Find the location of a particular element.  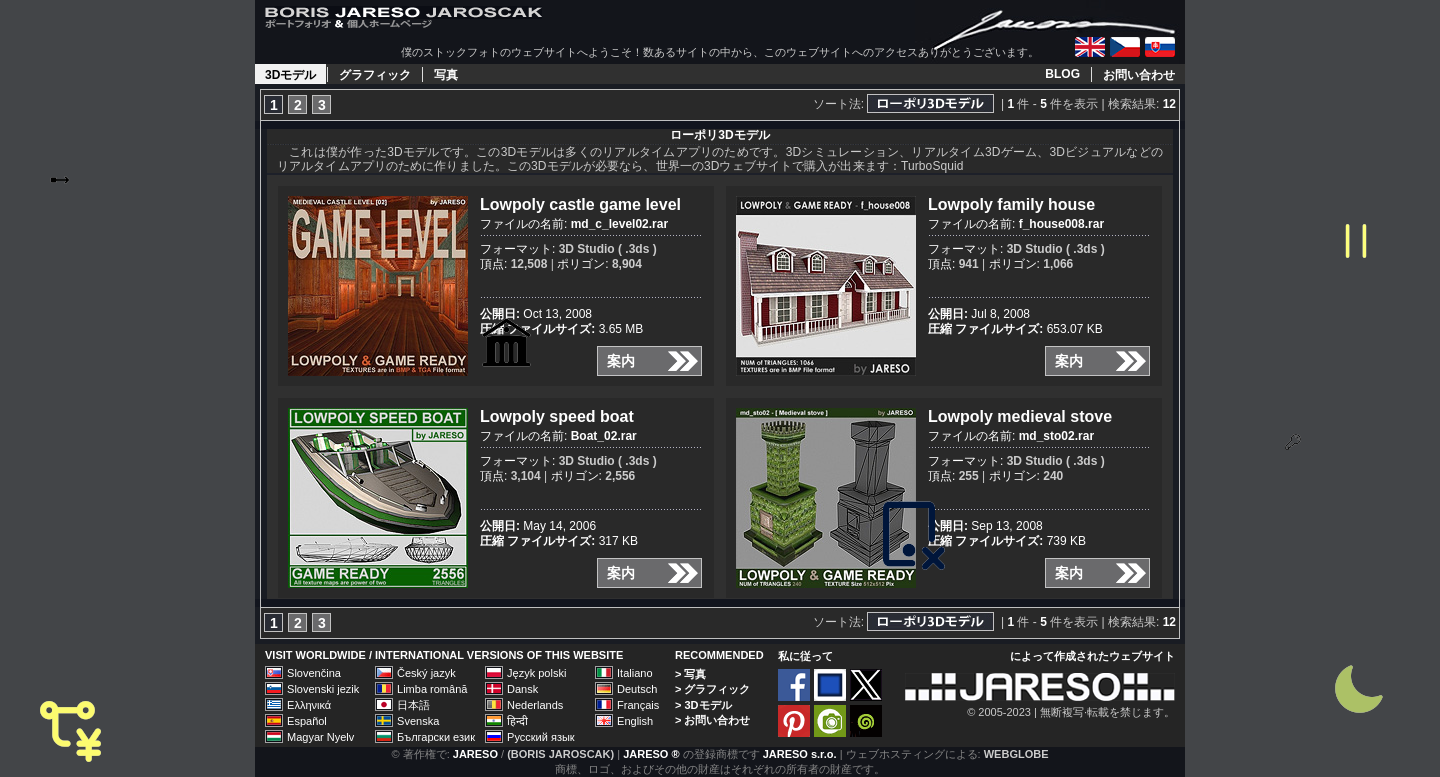

transfer funds in yen currency is located at coordinates (70, 731).